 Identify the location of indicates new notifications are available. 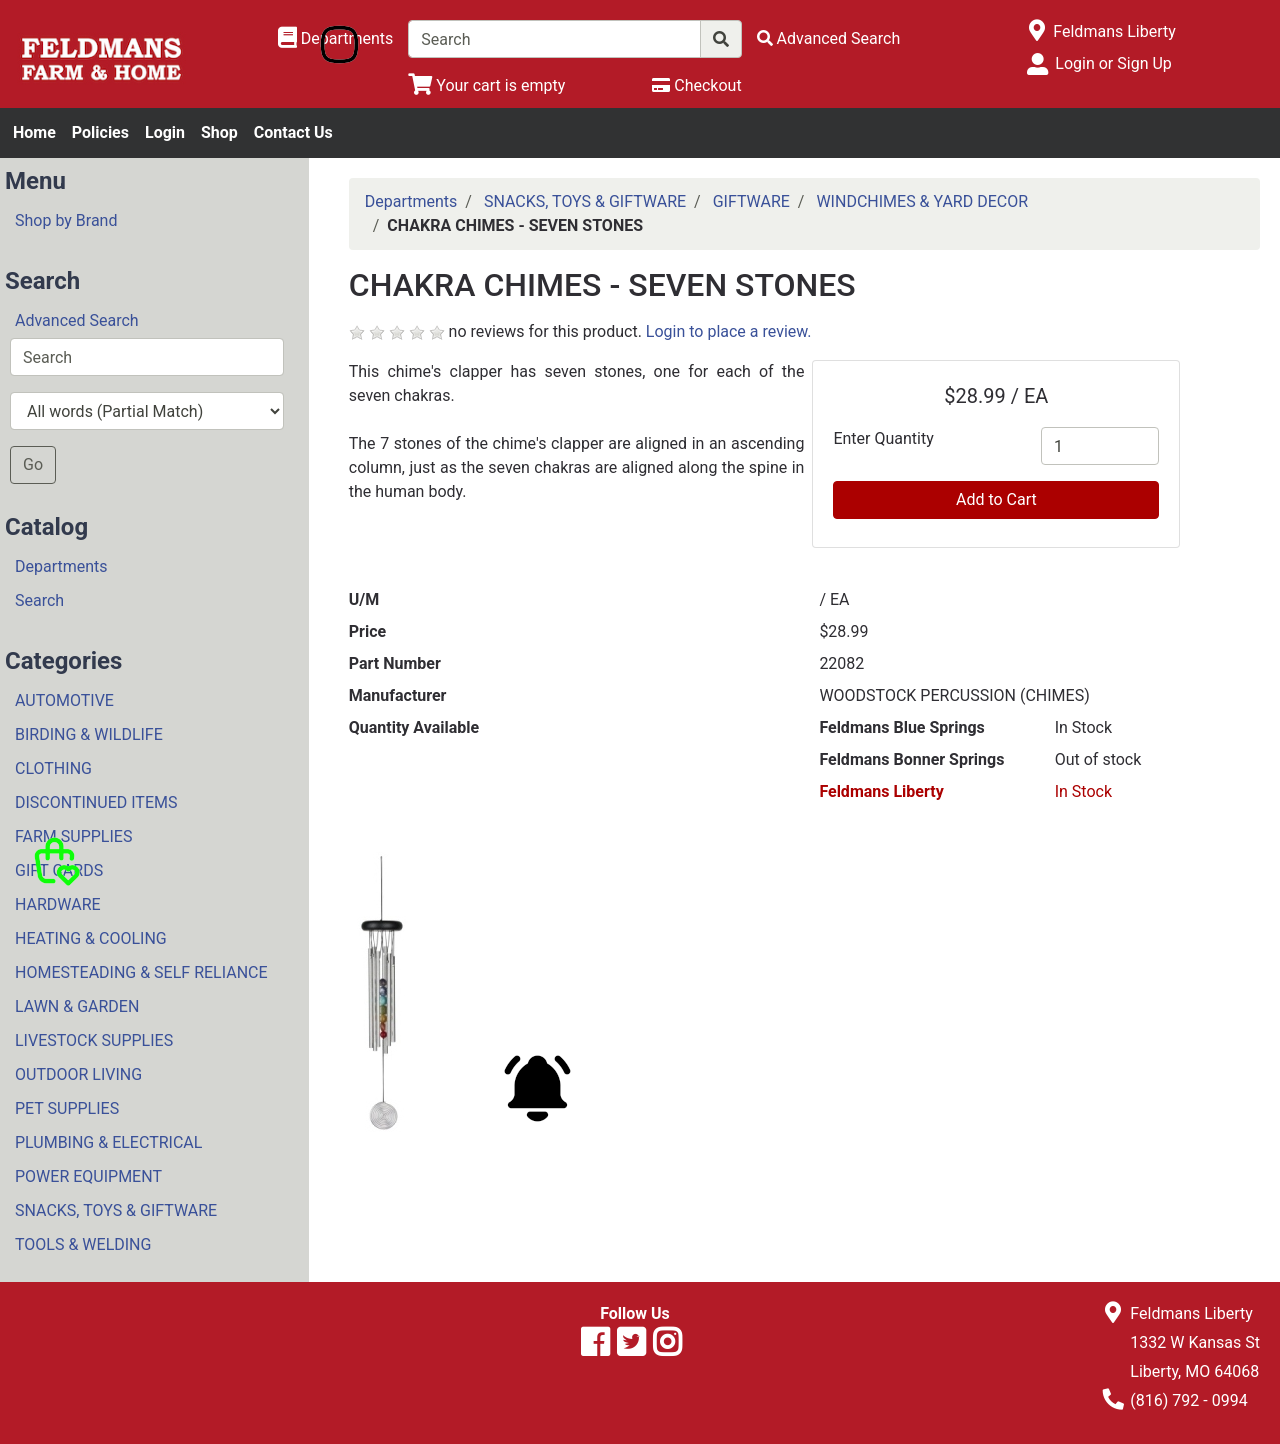
(537, 1088).